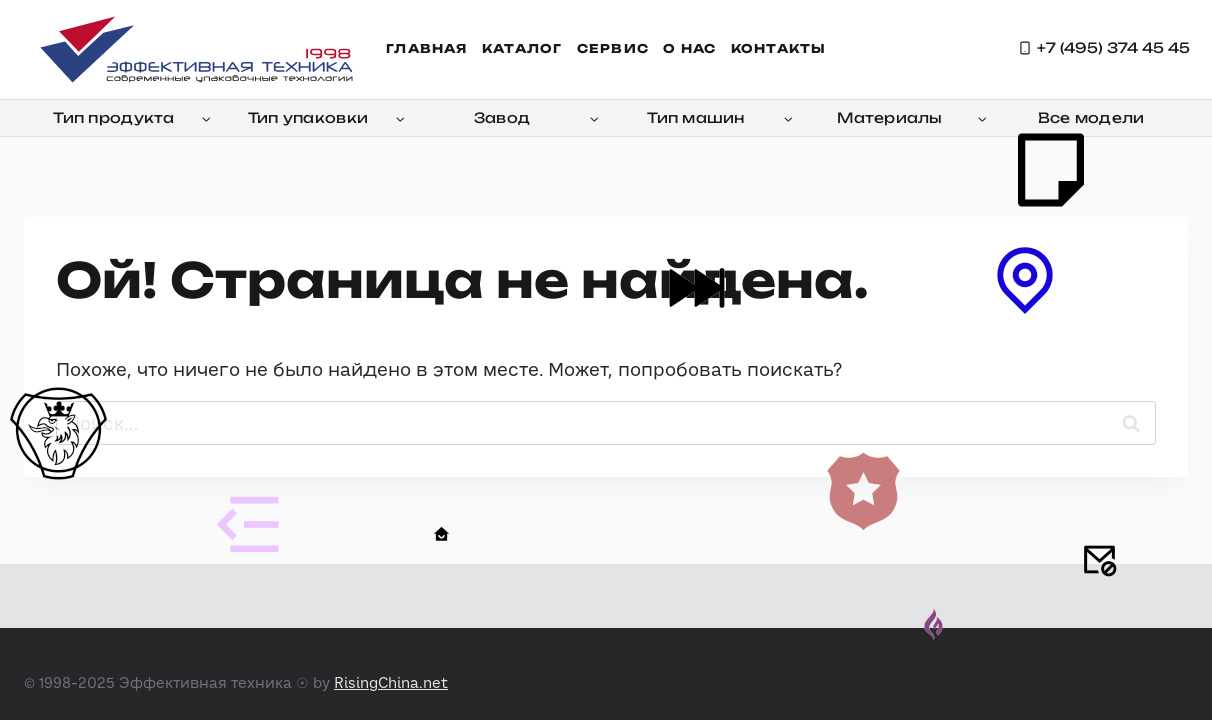 This screenshot has width=1212, height=720. What do you see at coordinates (1099, 559) in the screenshot?
I see `blocked or prohibited email address` at bounding box center [1099, 559].